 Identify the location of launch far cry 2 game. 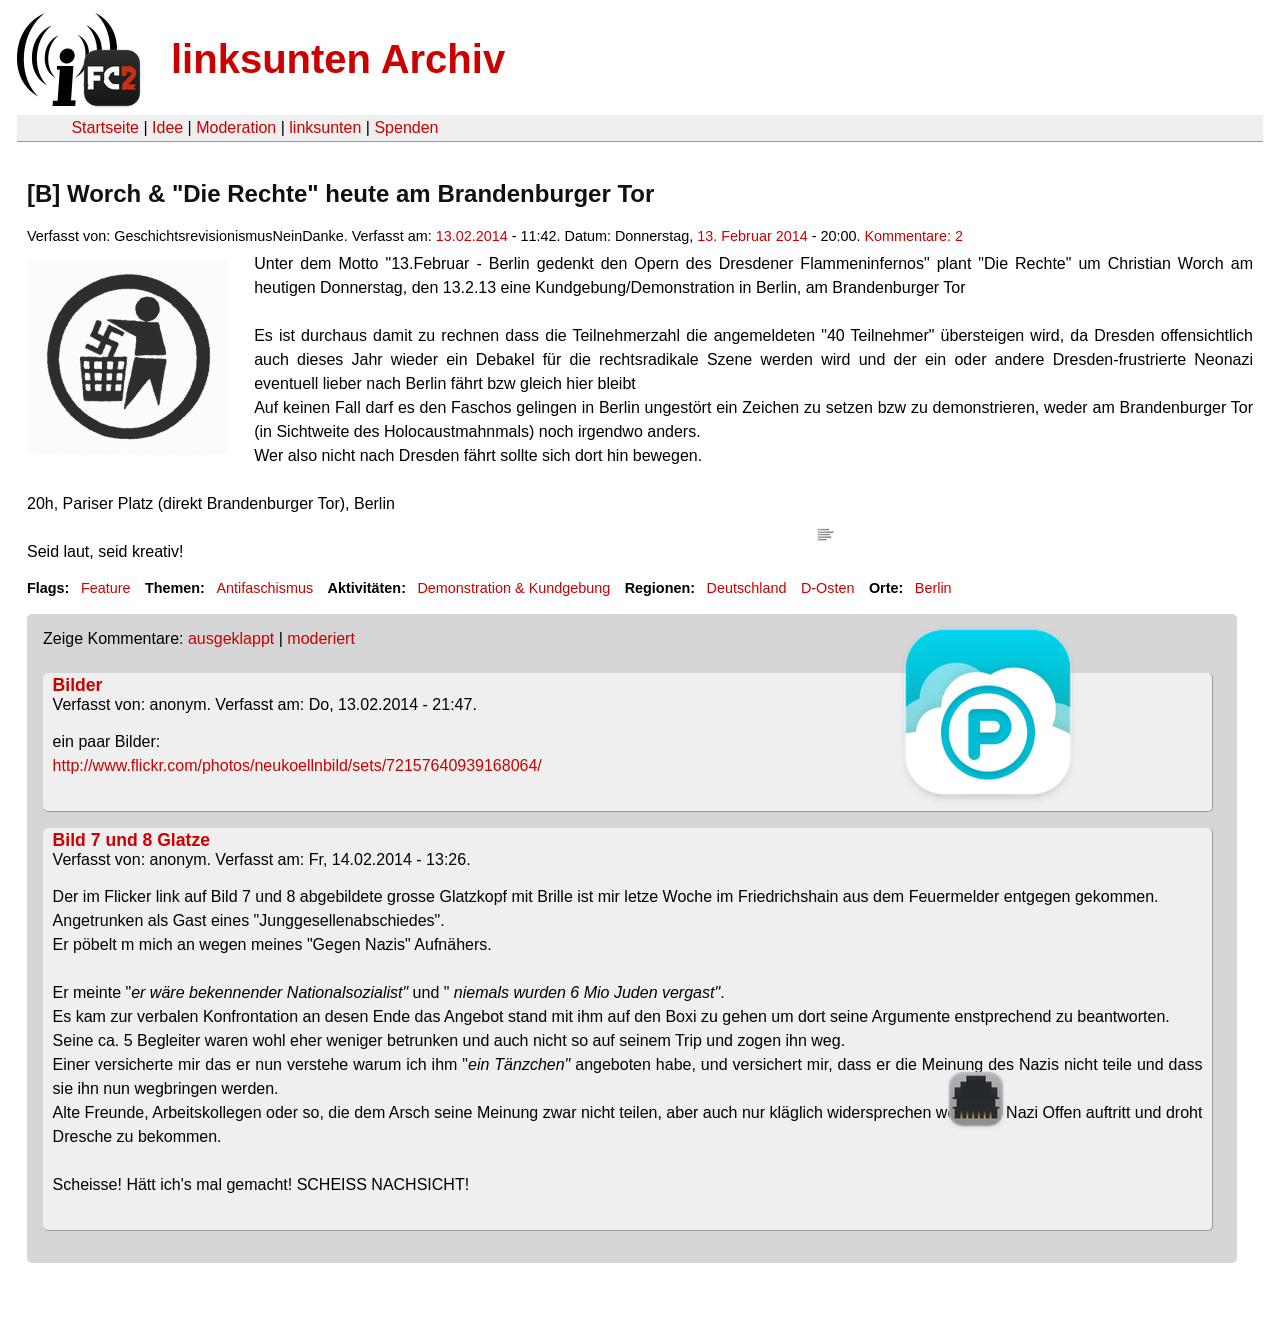
(112, 78).